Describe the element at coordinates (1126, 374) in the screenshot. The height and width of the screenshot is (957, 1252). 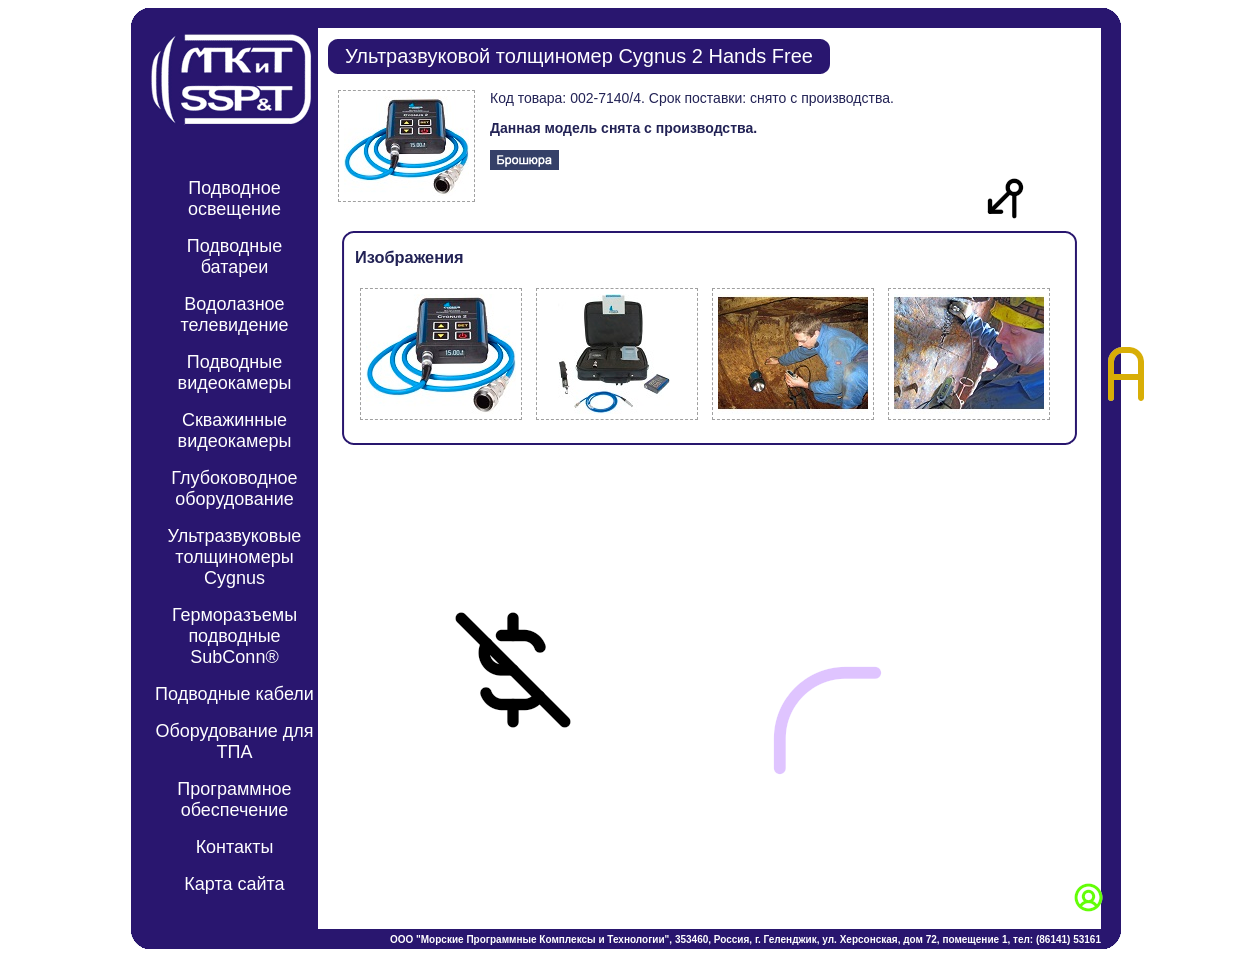
I see `select font or text formatting options` at that location.